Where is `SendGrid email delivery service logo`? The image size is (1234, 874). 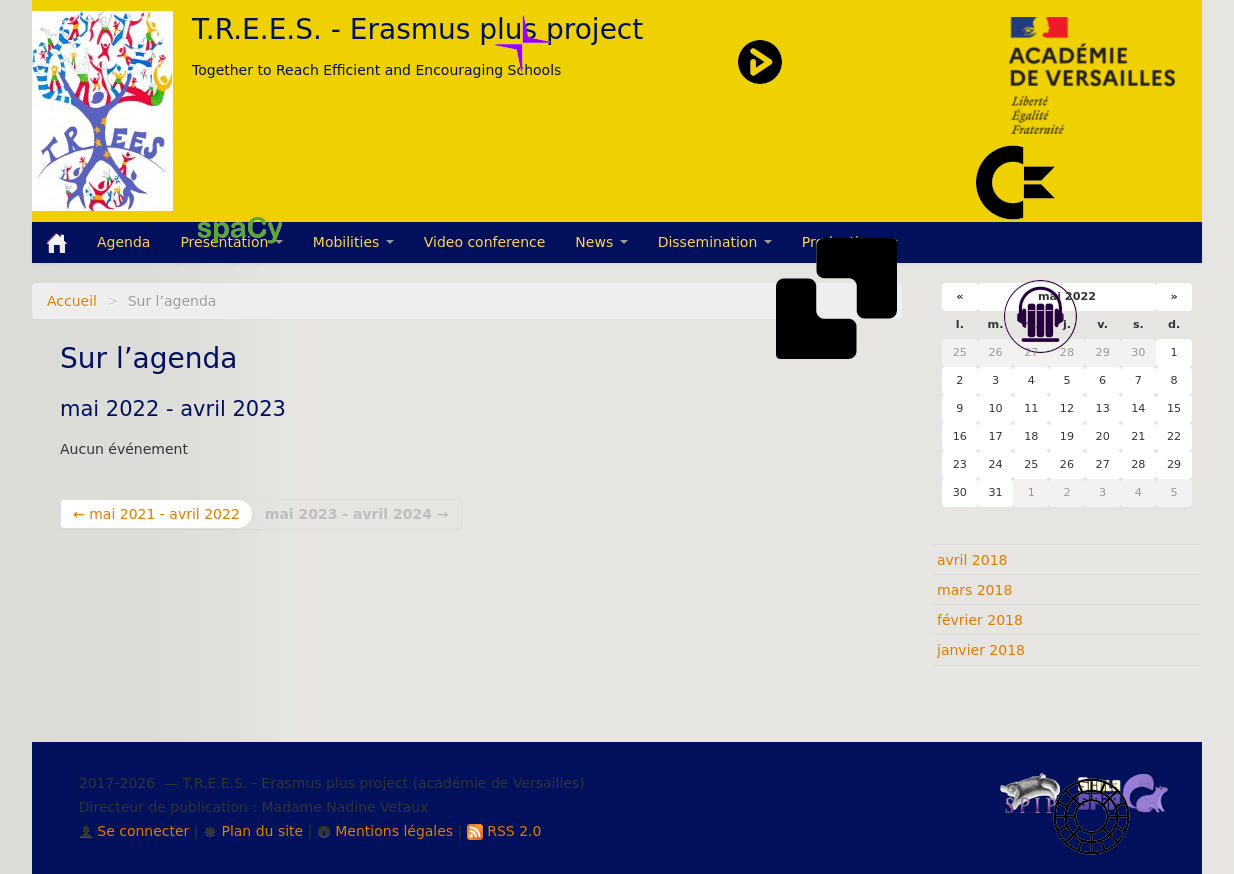
SendGrid email delivery service logo is located at coordinates (836, 298).